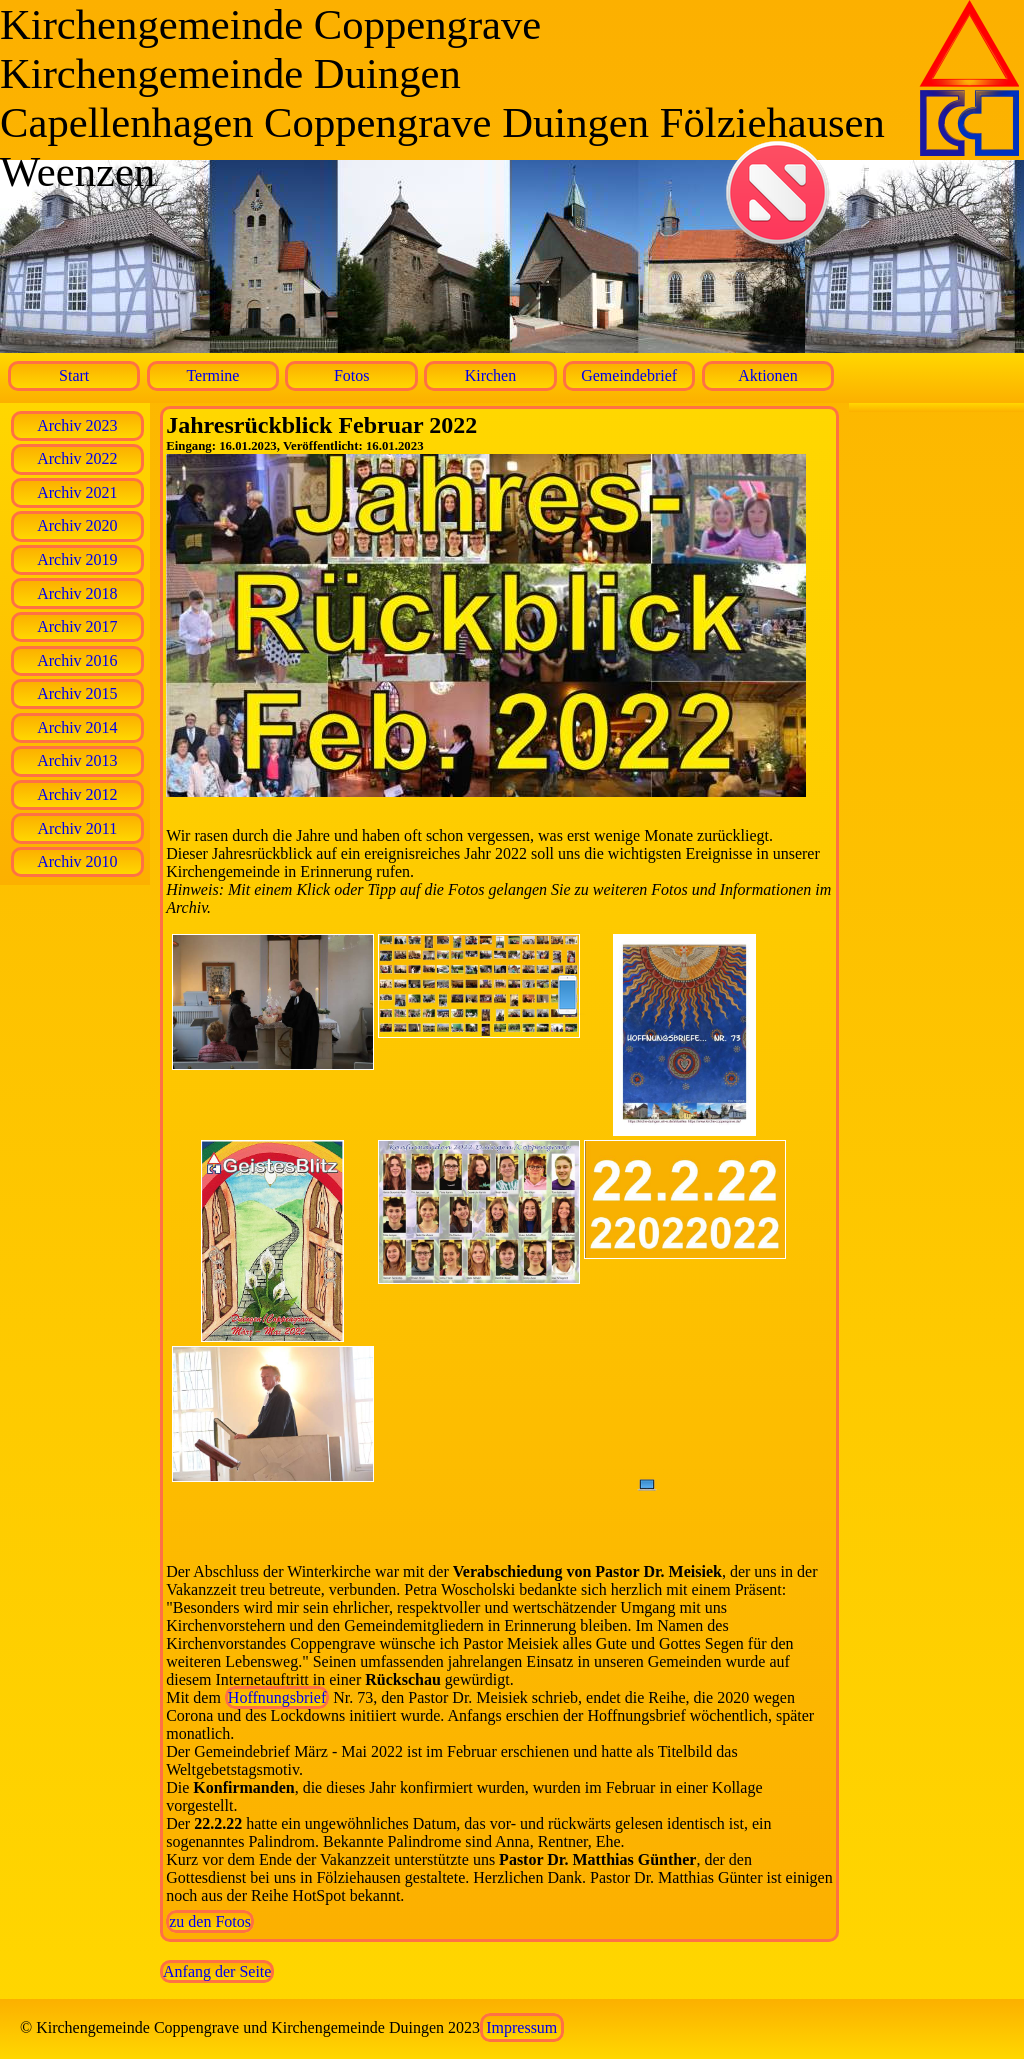 This screenshot has width=1024, height=2059. What do you see at coordinates (777, 192) in the screenshot?
I see `open Apple News preferences` at bounding box center [777, 192].